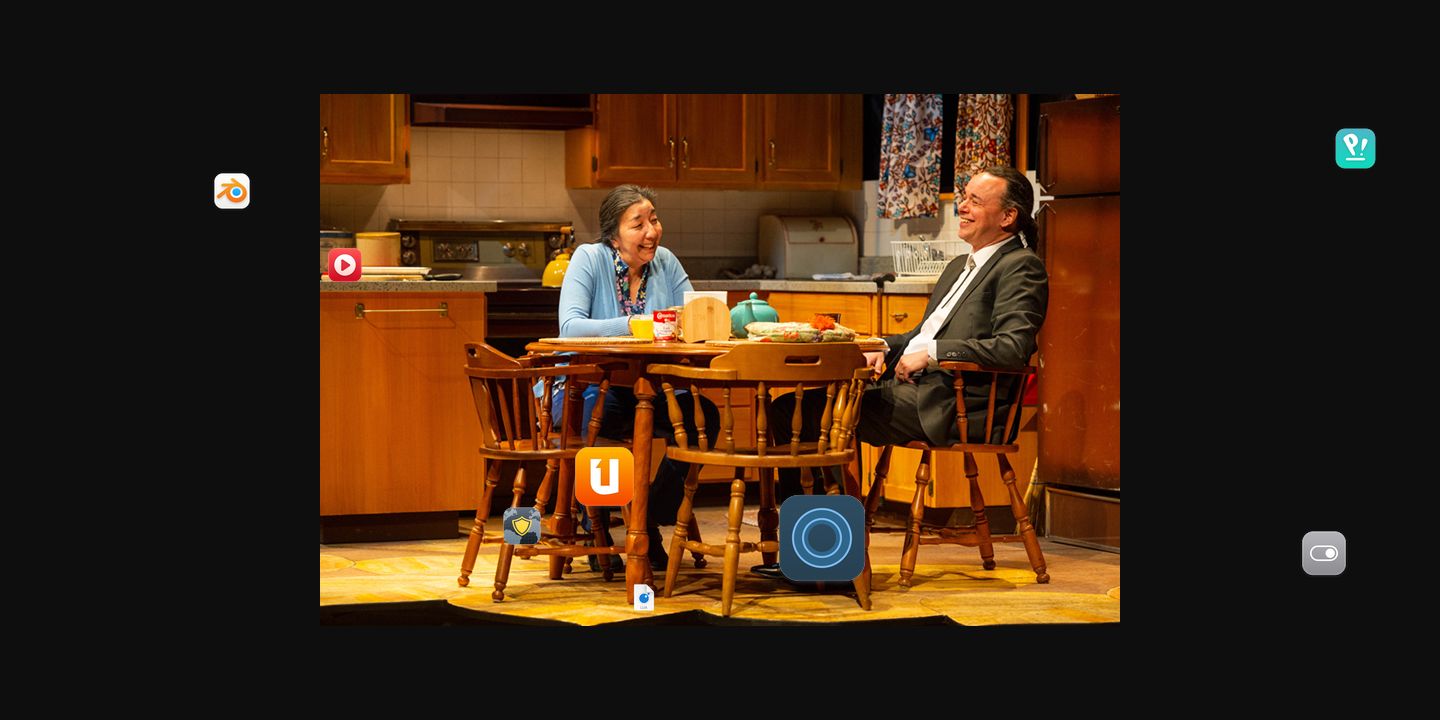  I want to click on open ubuntu one cloud storage app, so click(604, 476).